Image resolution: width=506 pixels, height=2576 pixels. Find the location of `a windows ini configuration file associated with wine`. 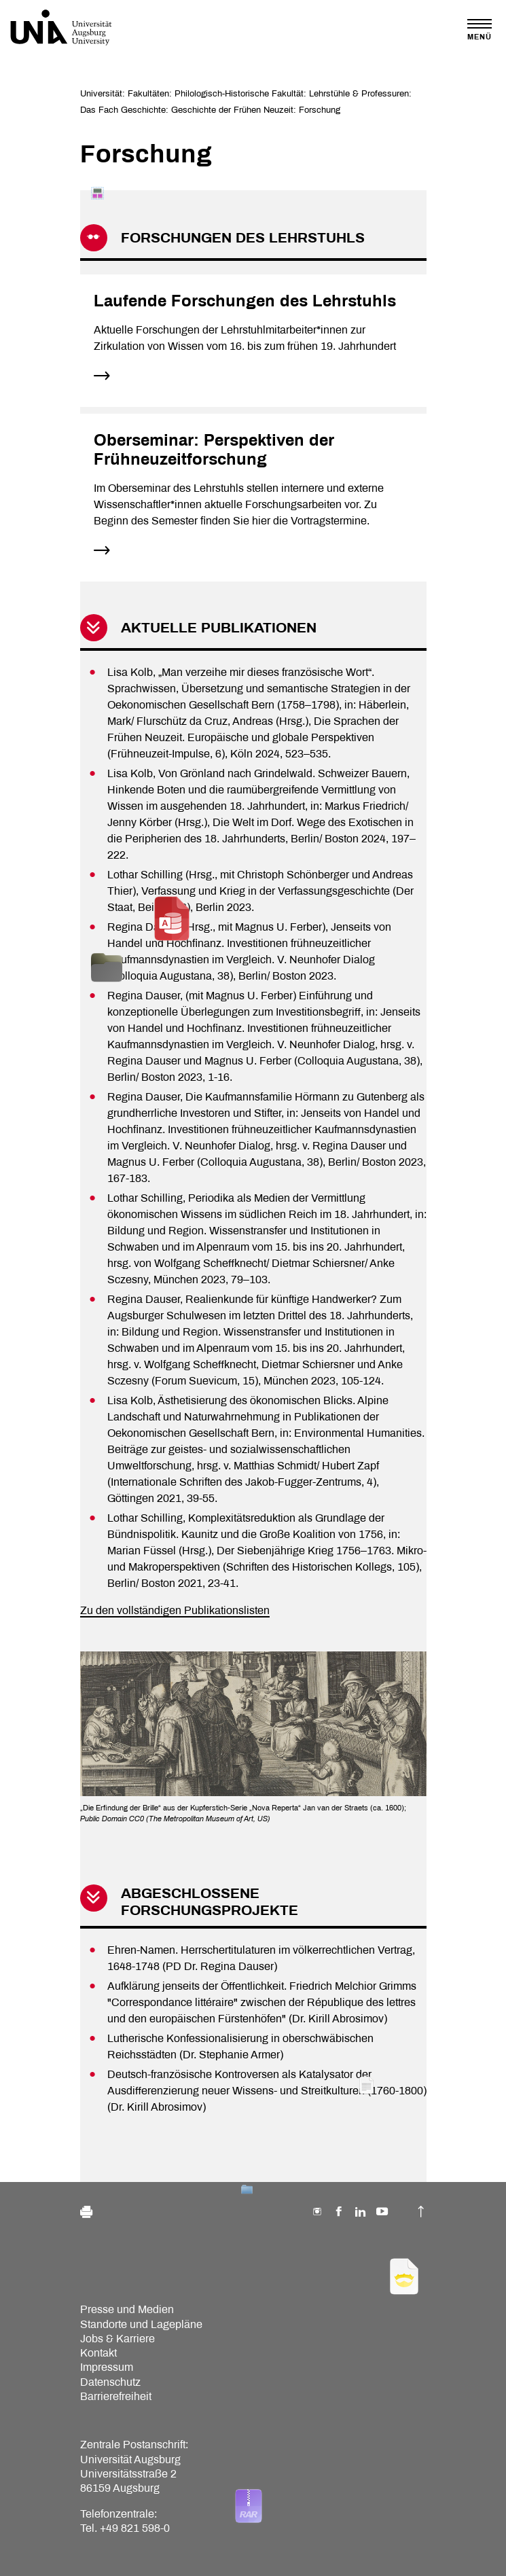

a windows ini configuration file associated with wine is located at coordinates (366, 2085).